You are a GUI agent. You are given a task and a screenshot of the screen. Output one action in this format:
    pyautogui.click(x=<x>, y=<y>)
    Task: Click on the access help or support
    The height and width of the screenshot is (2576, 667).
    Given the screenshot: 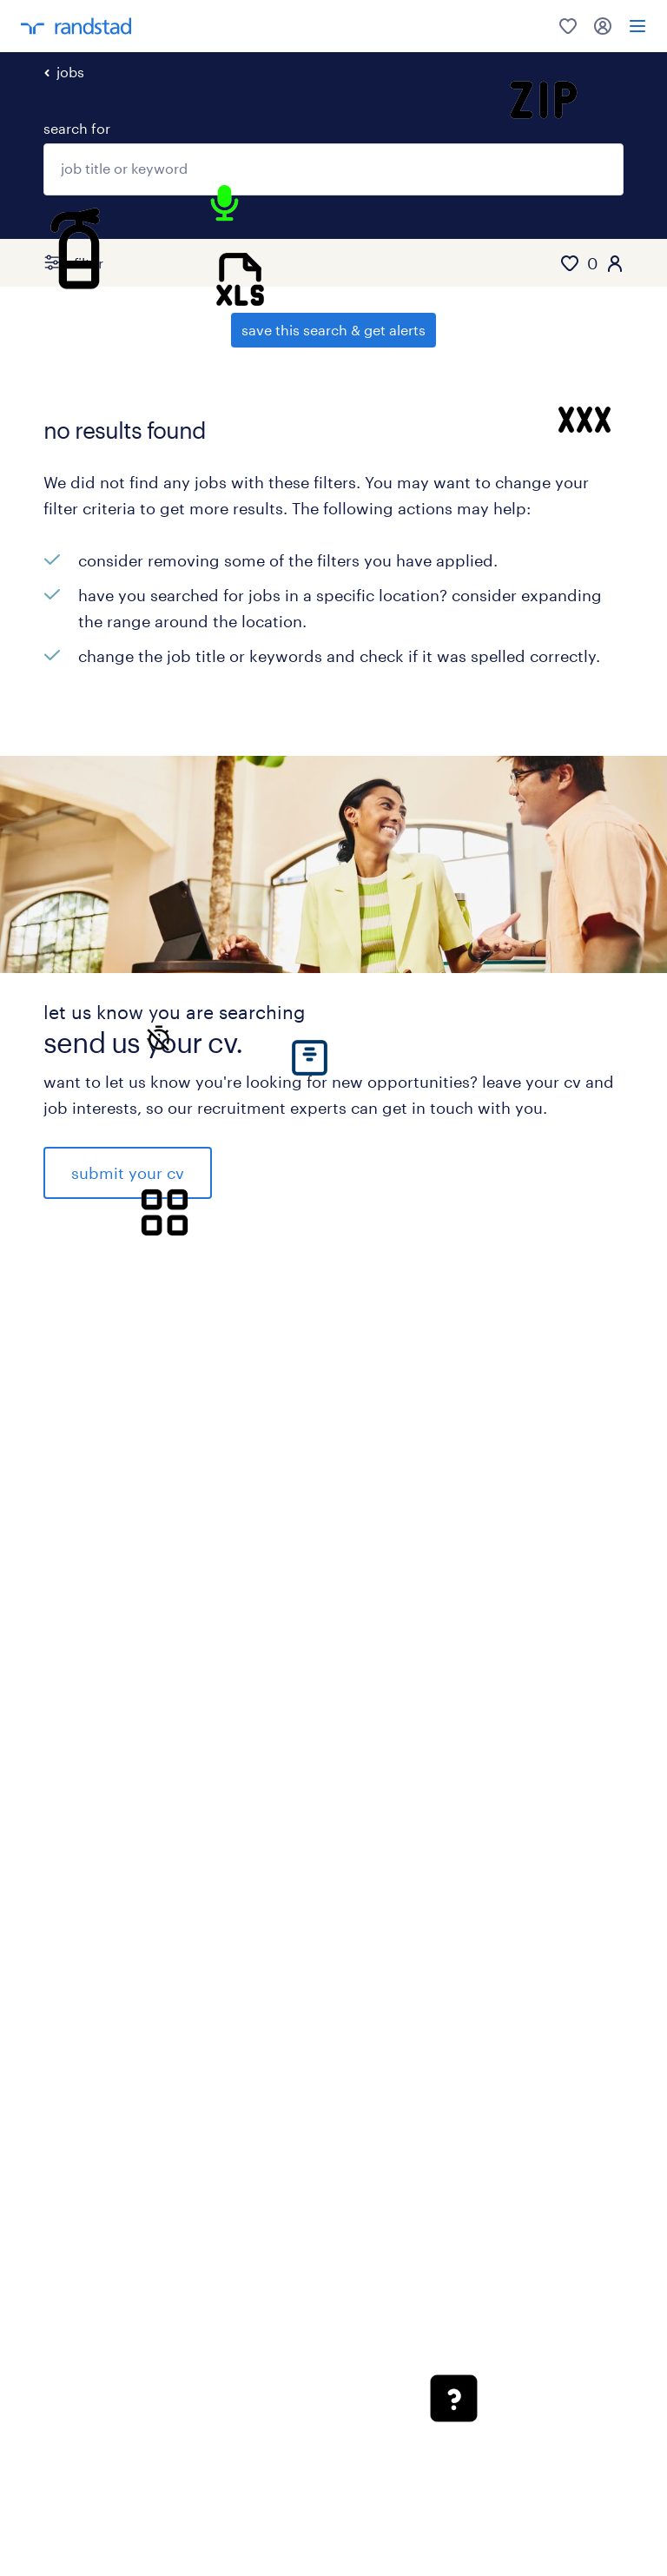 What is the action you would take?
    pyautogui.click(x=453, y=2398)
    